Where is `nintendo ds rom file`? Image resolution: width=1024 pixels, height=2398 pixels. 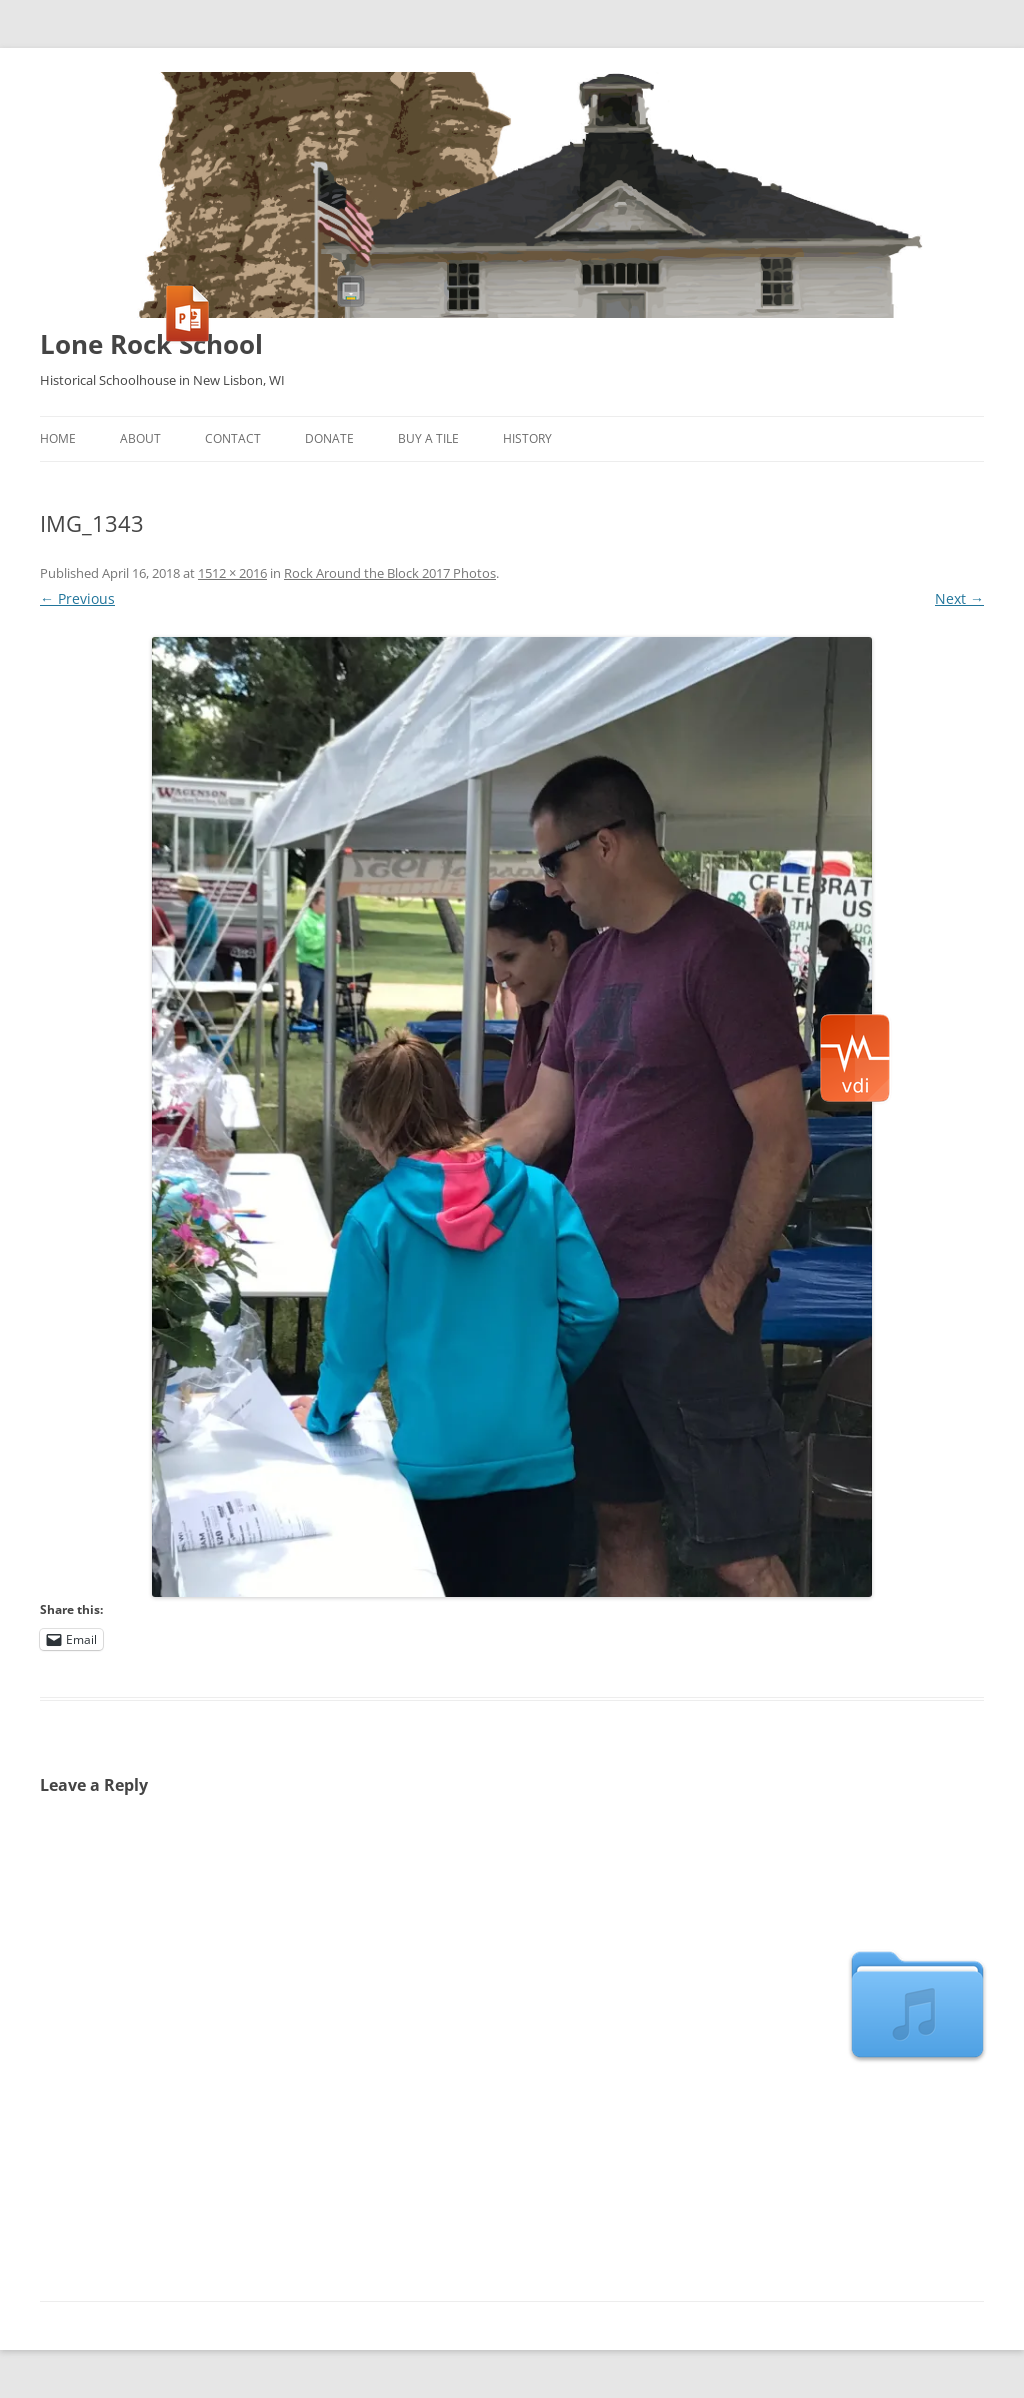 nintendo ds rom file is located at coordinates (351, 291).